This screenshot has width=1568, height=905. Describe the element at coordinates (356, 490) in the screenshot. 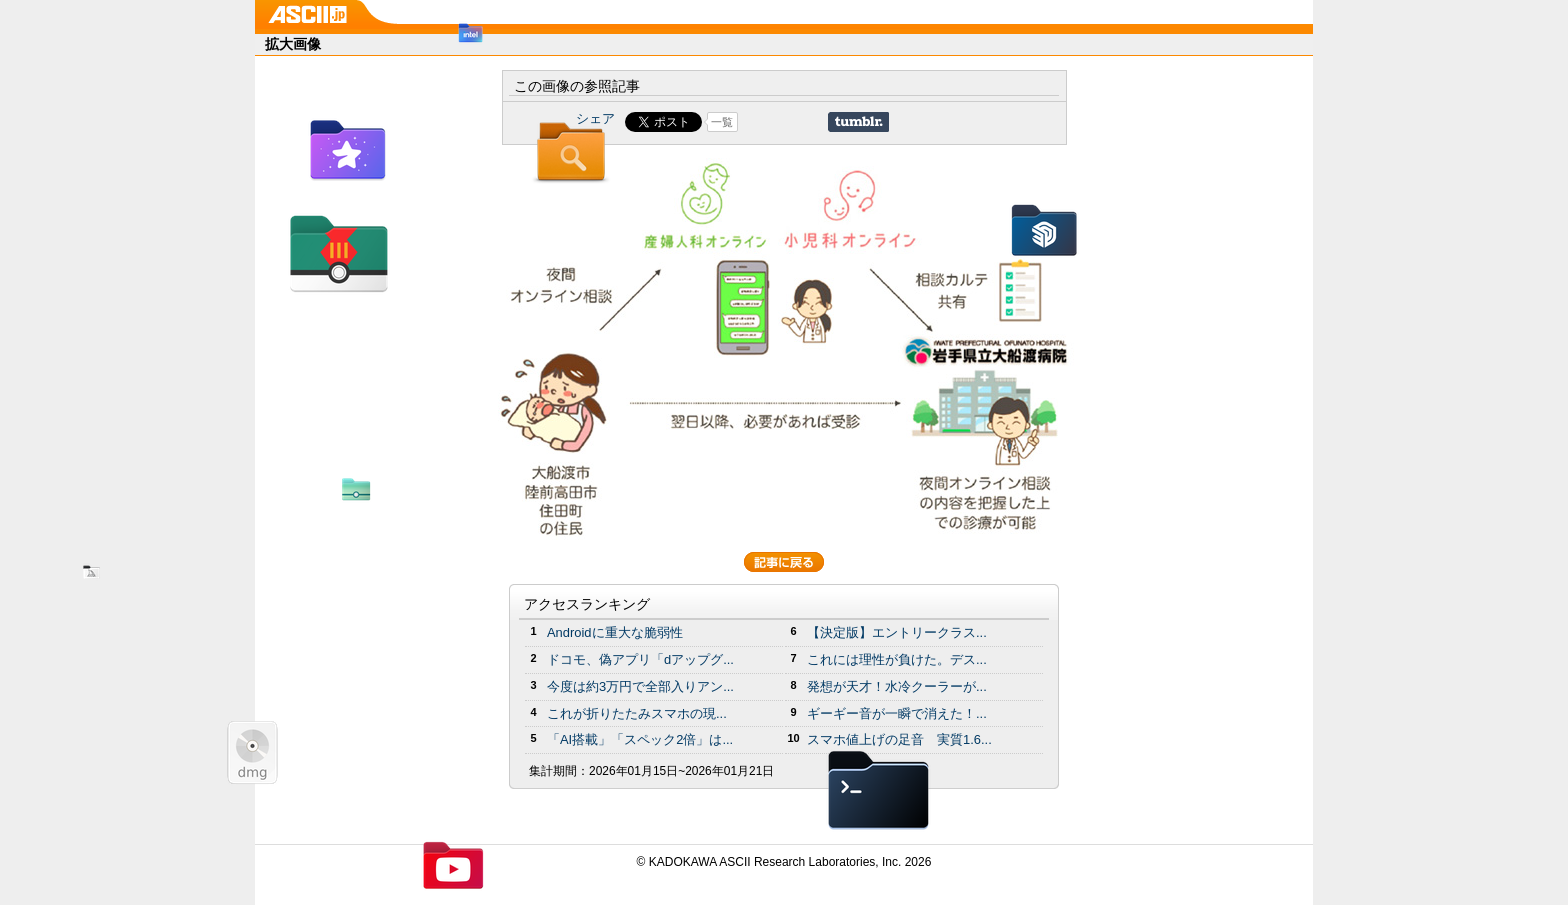

I see `open folder containing pokémon game files` at that location.